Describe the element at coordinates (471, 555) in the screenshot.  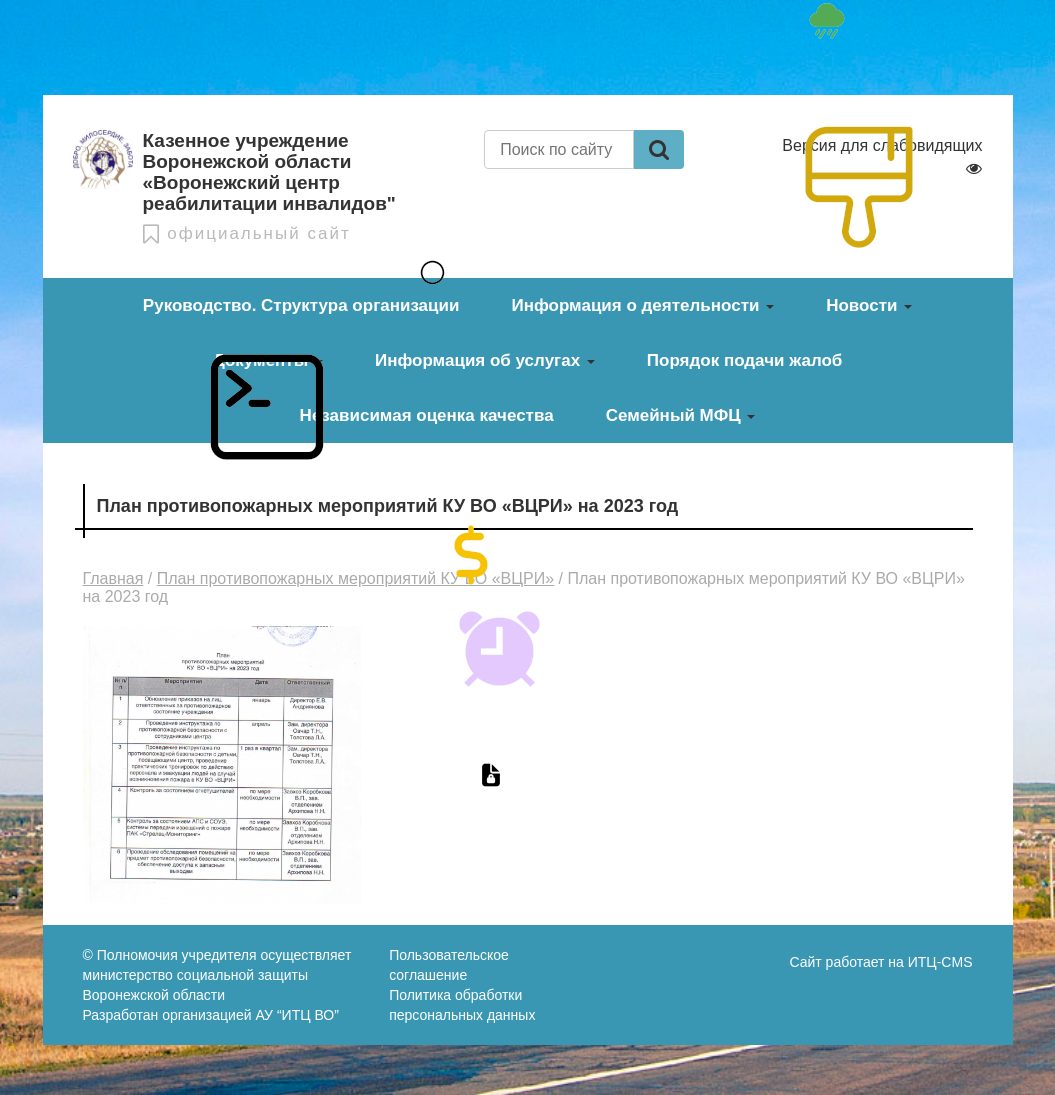
I see `view pricing or payment options` at that location.